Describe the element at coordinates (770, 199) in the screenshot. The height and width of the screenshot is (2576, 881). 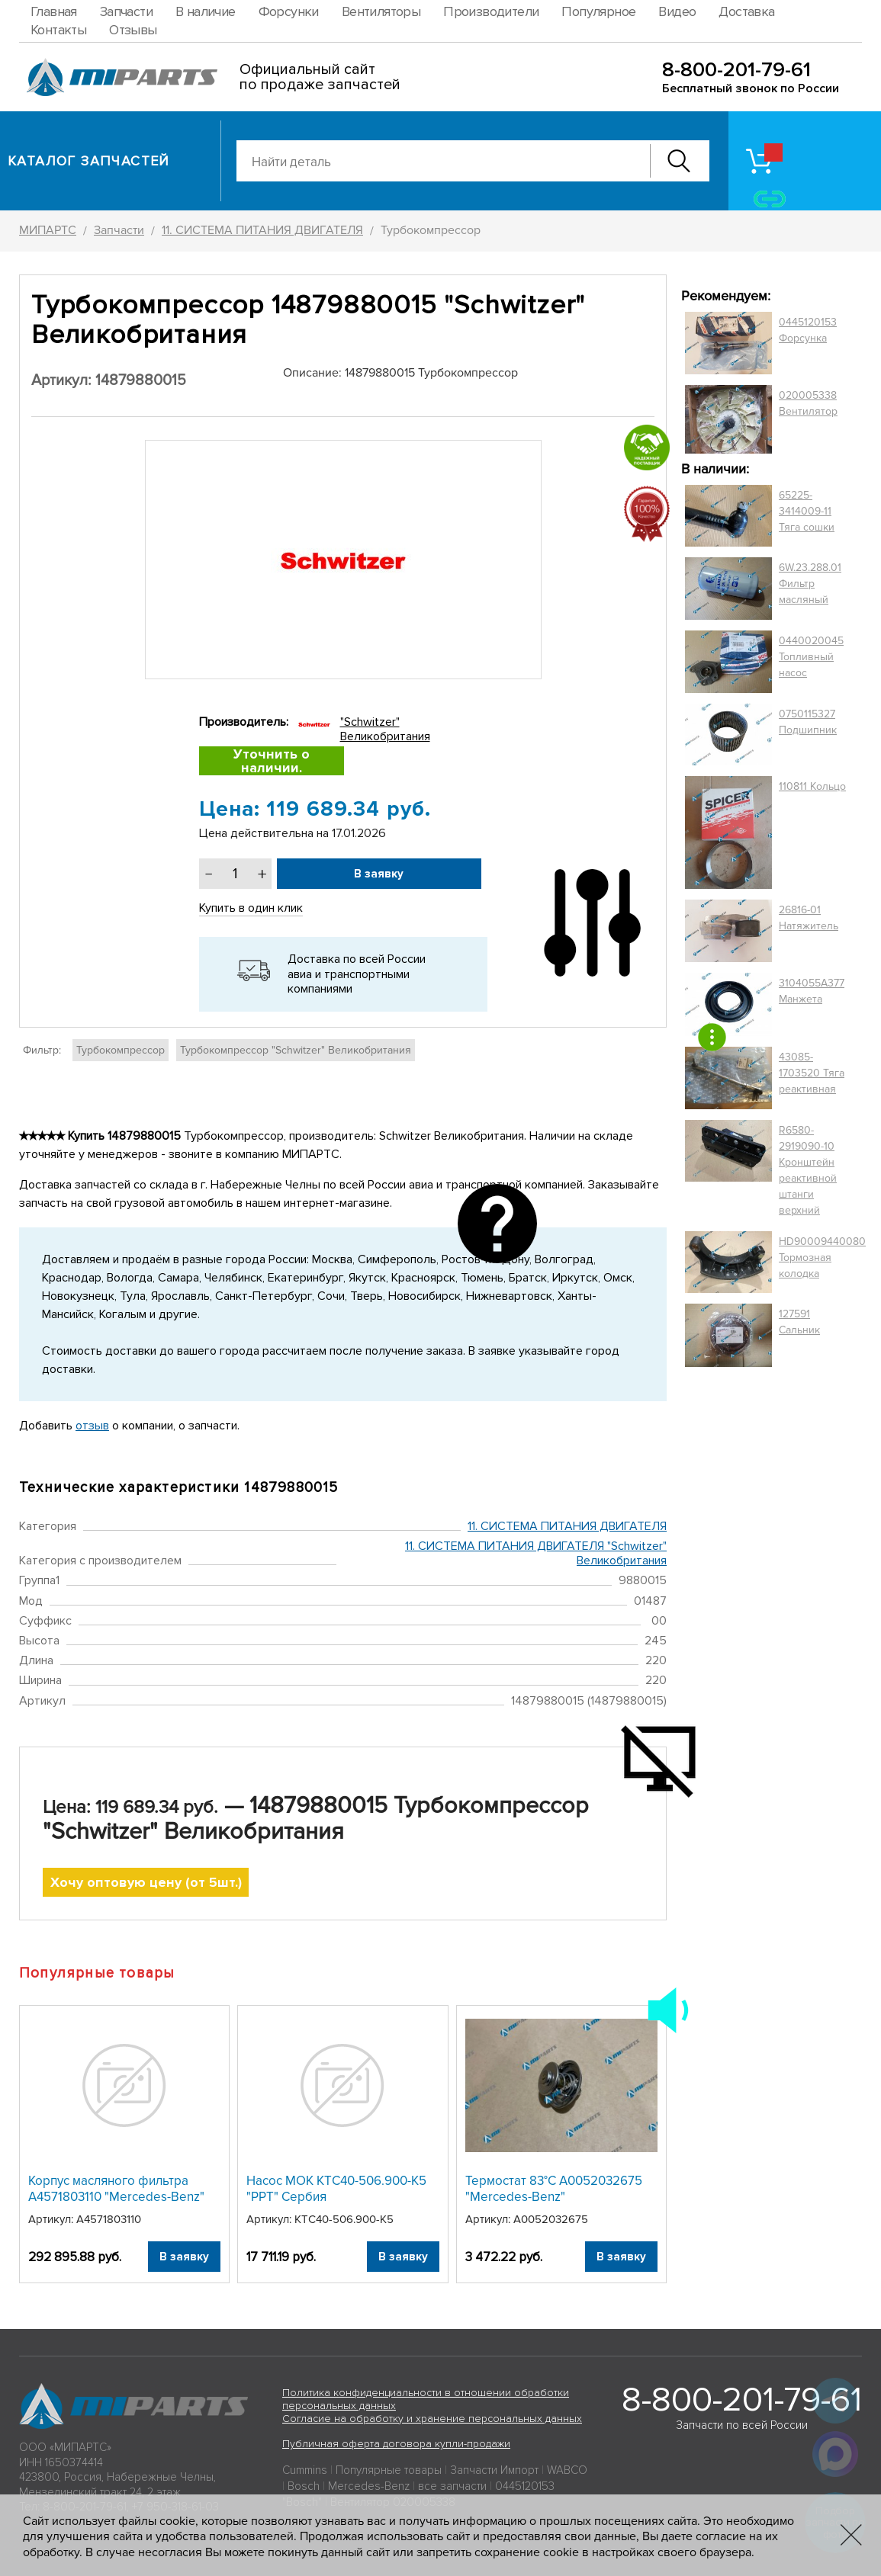
I see `copy or share a link` at that location.